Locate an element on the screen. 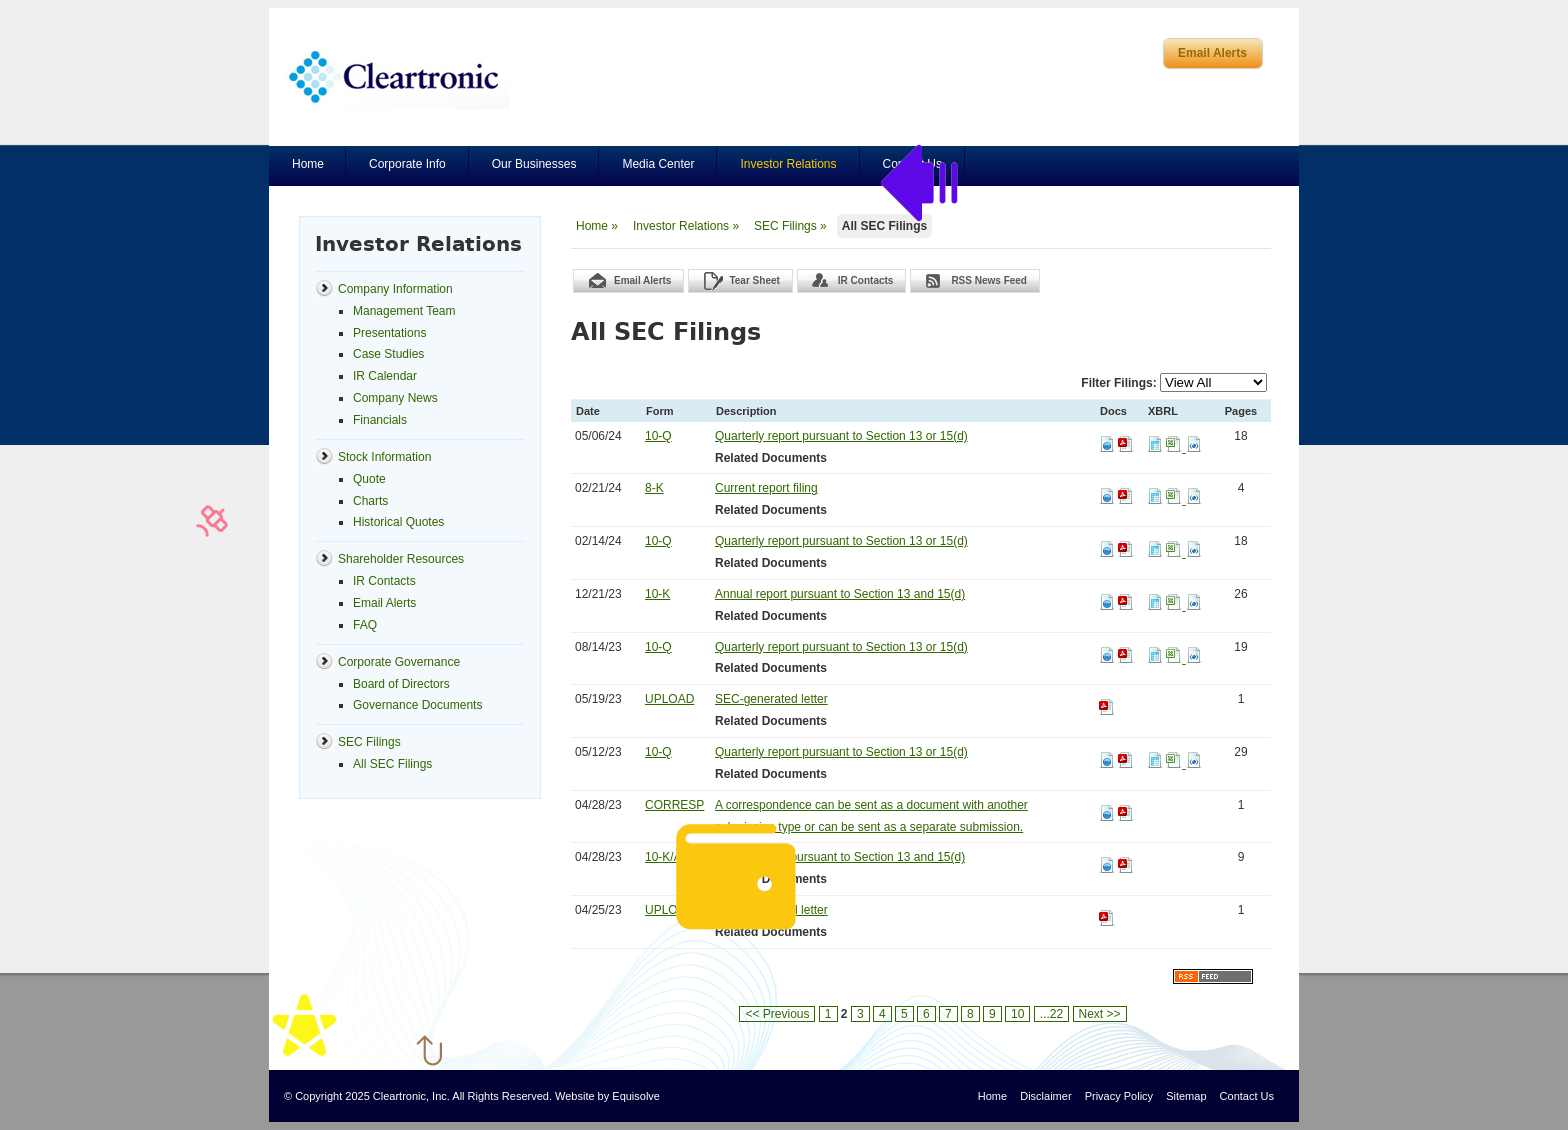  go back multiple steps is located at coordinates (922, 183).